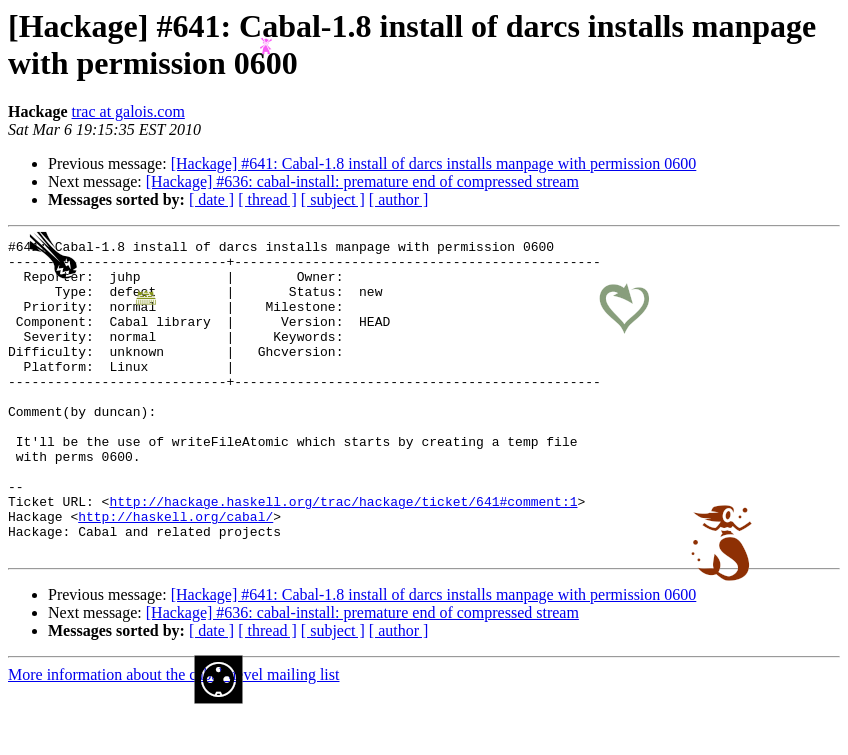 The width and height of the screenshot is (848, 755). I want to click on view viking longhouse building, so click(146, 296).